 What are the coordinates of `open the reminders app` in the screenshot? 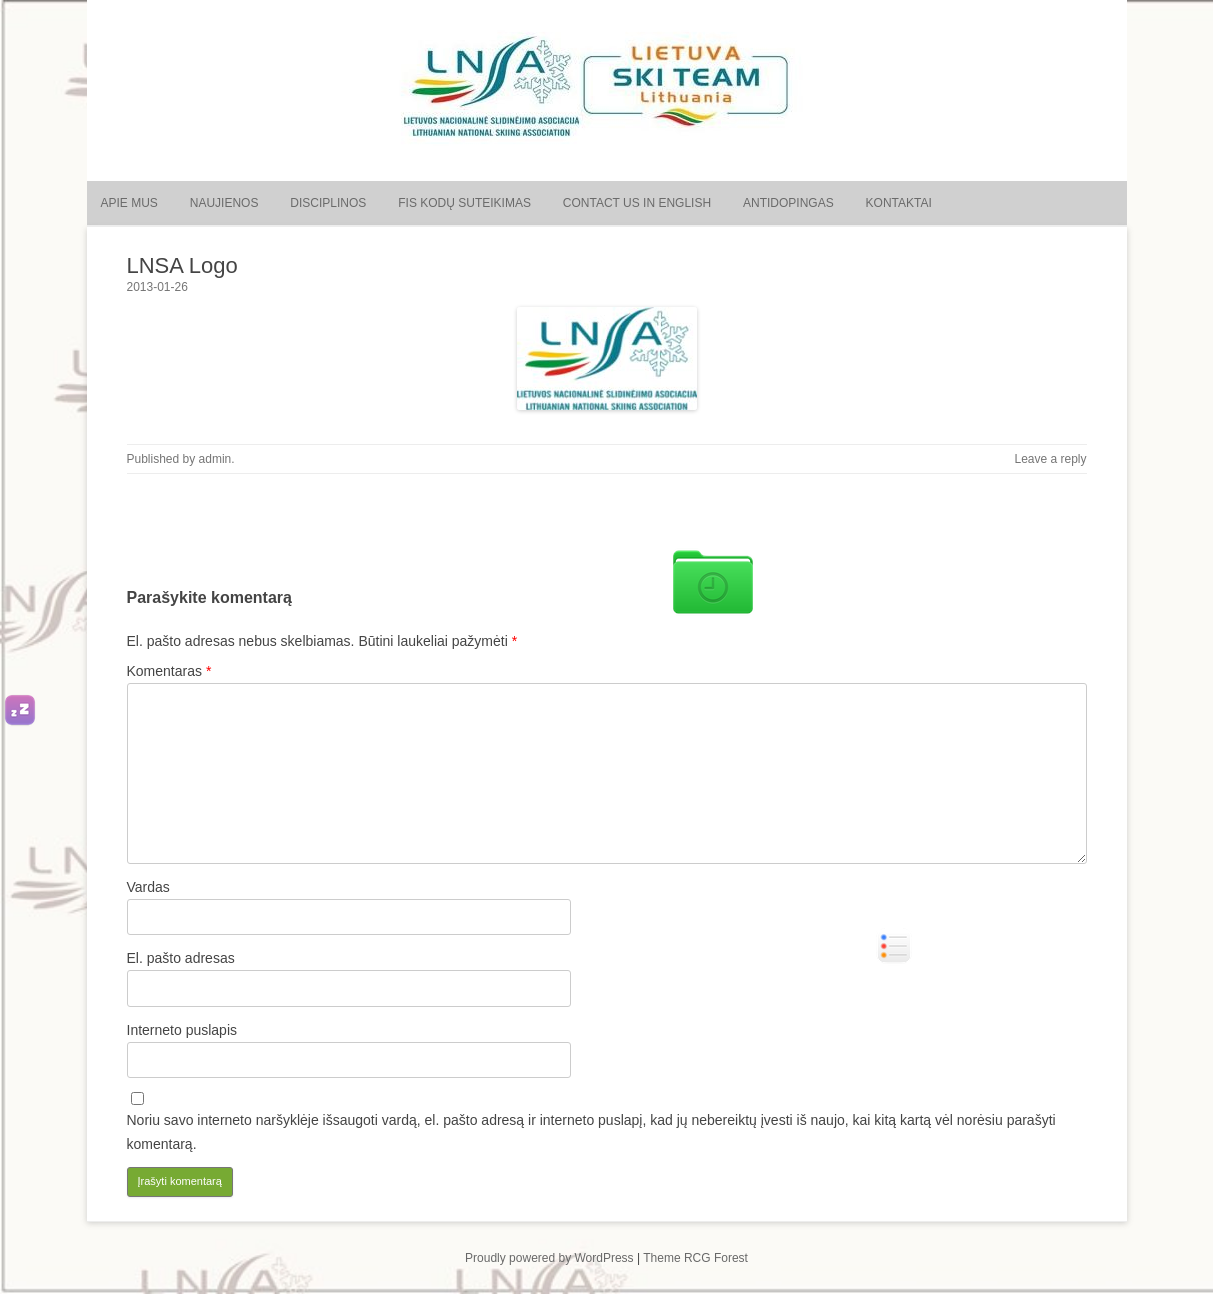 It's located at (894, 946).